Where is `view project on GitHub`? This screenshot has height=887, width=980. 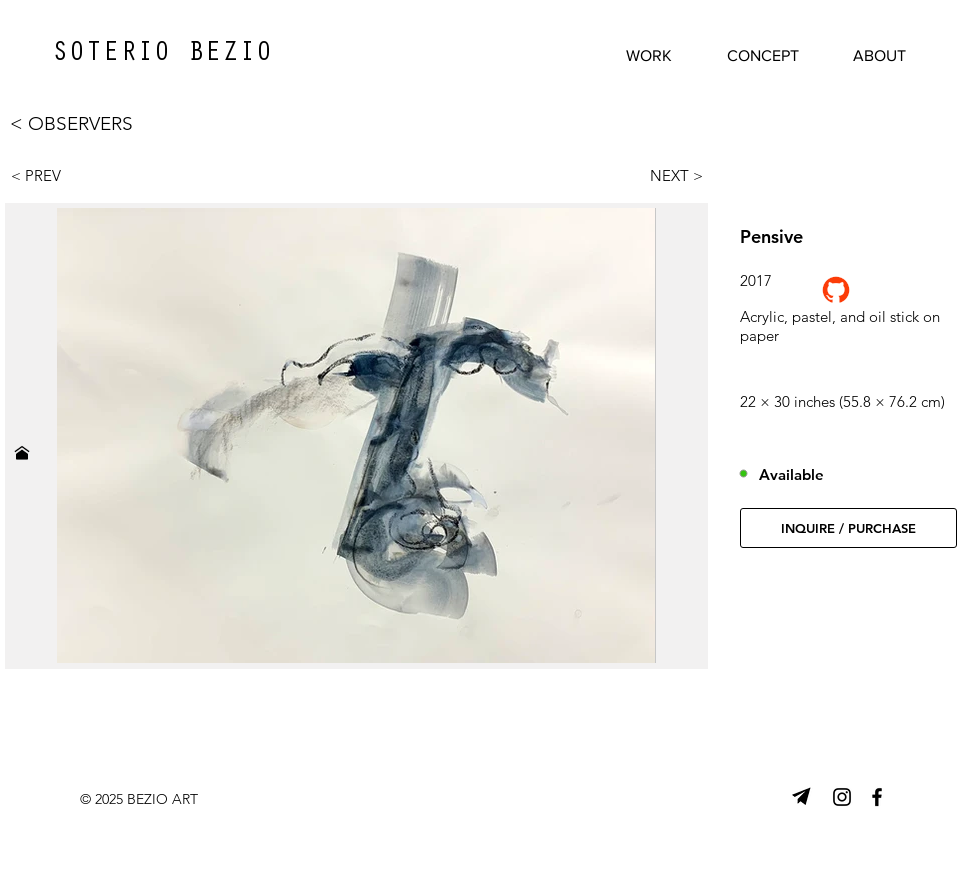 view project on GitHub is located at coordinates (836, 290).